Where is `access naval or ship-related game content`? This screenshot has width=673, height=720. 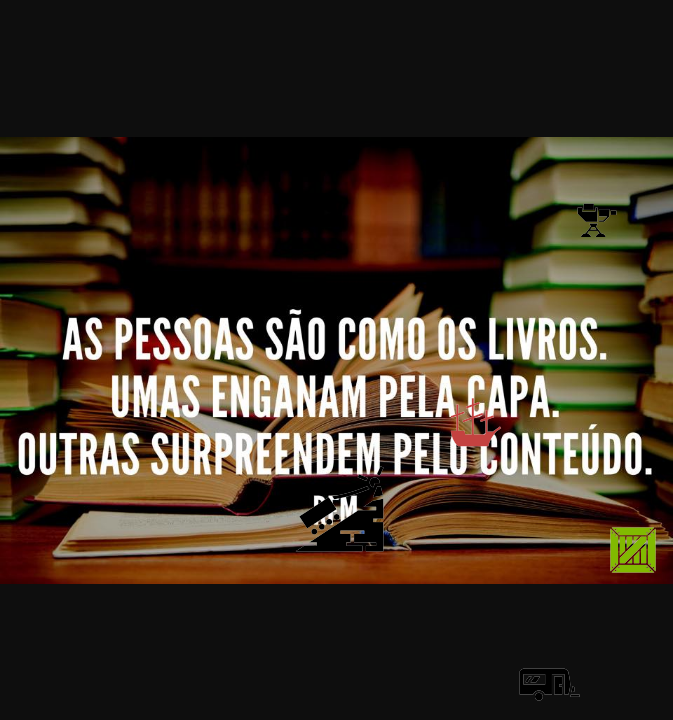 access naval or ship-related game content is located at coordinates (475, 423).